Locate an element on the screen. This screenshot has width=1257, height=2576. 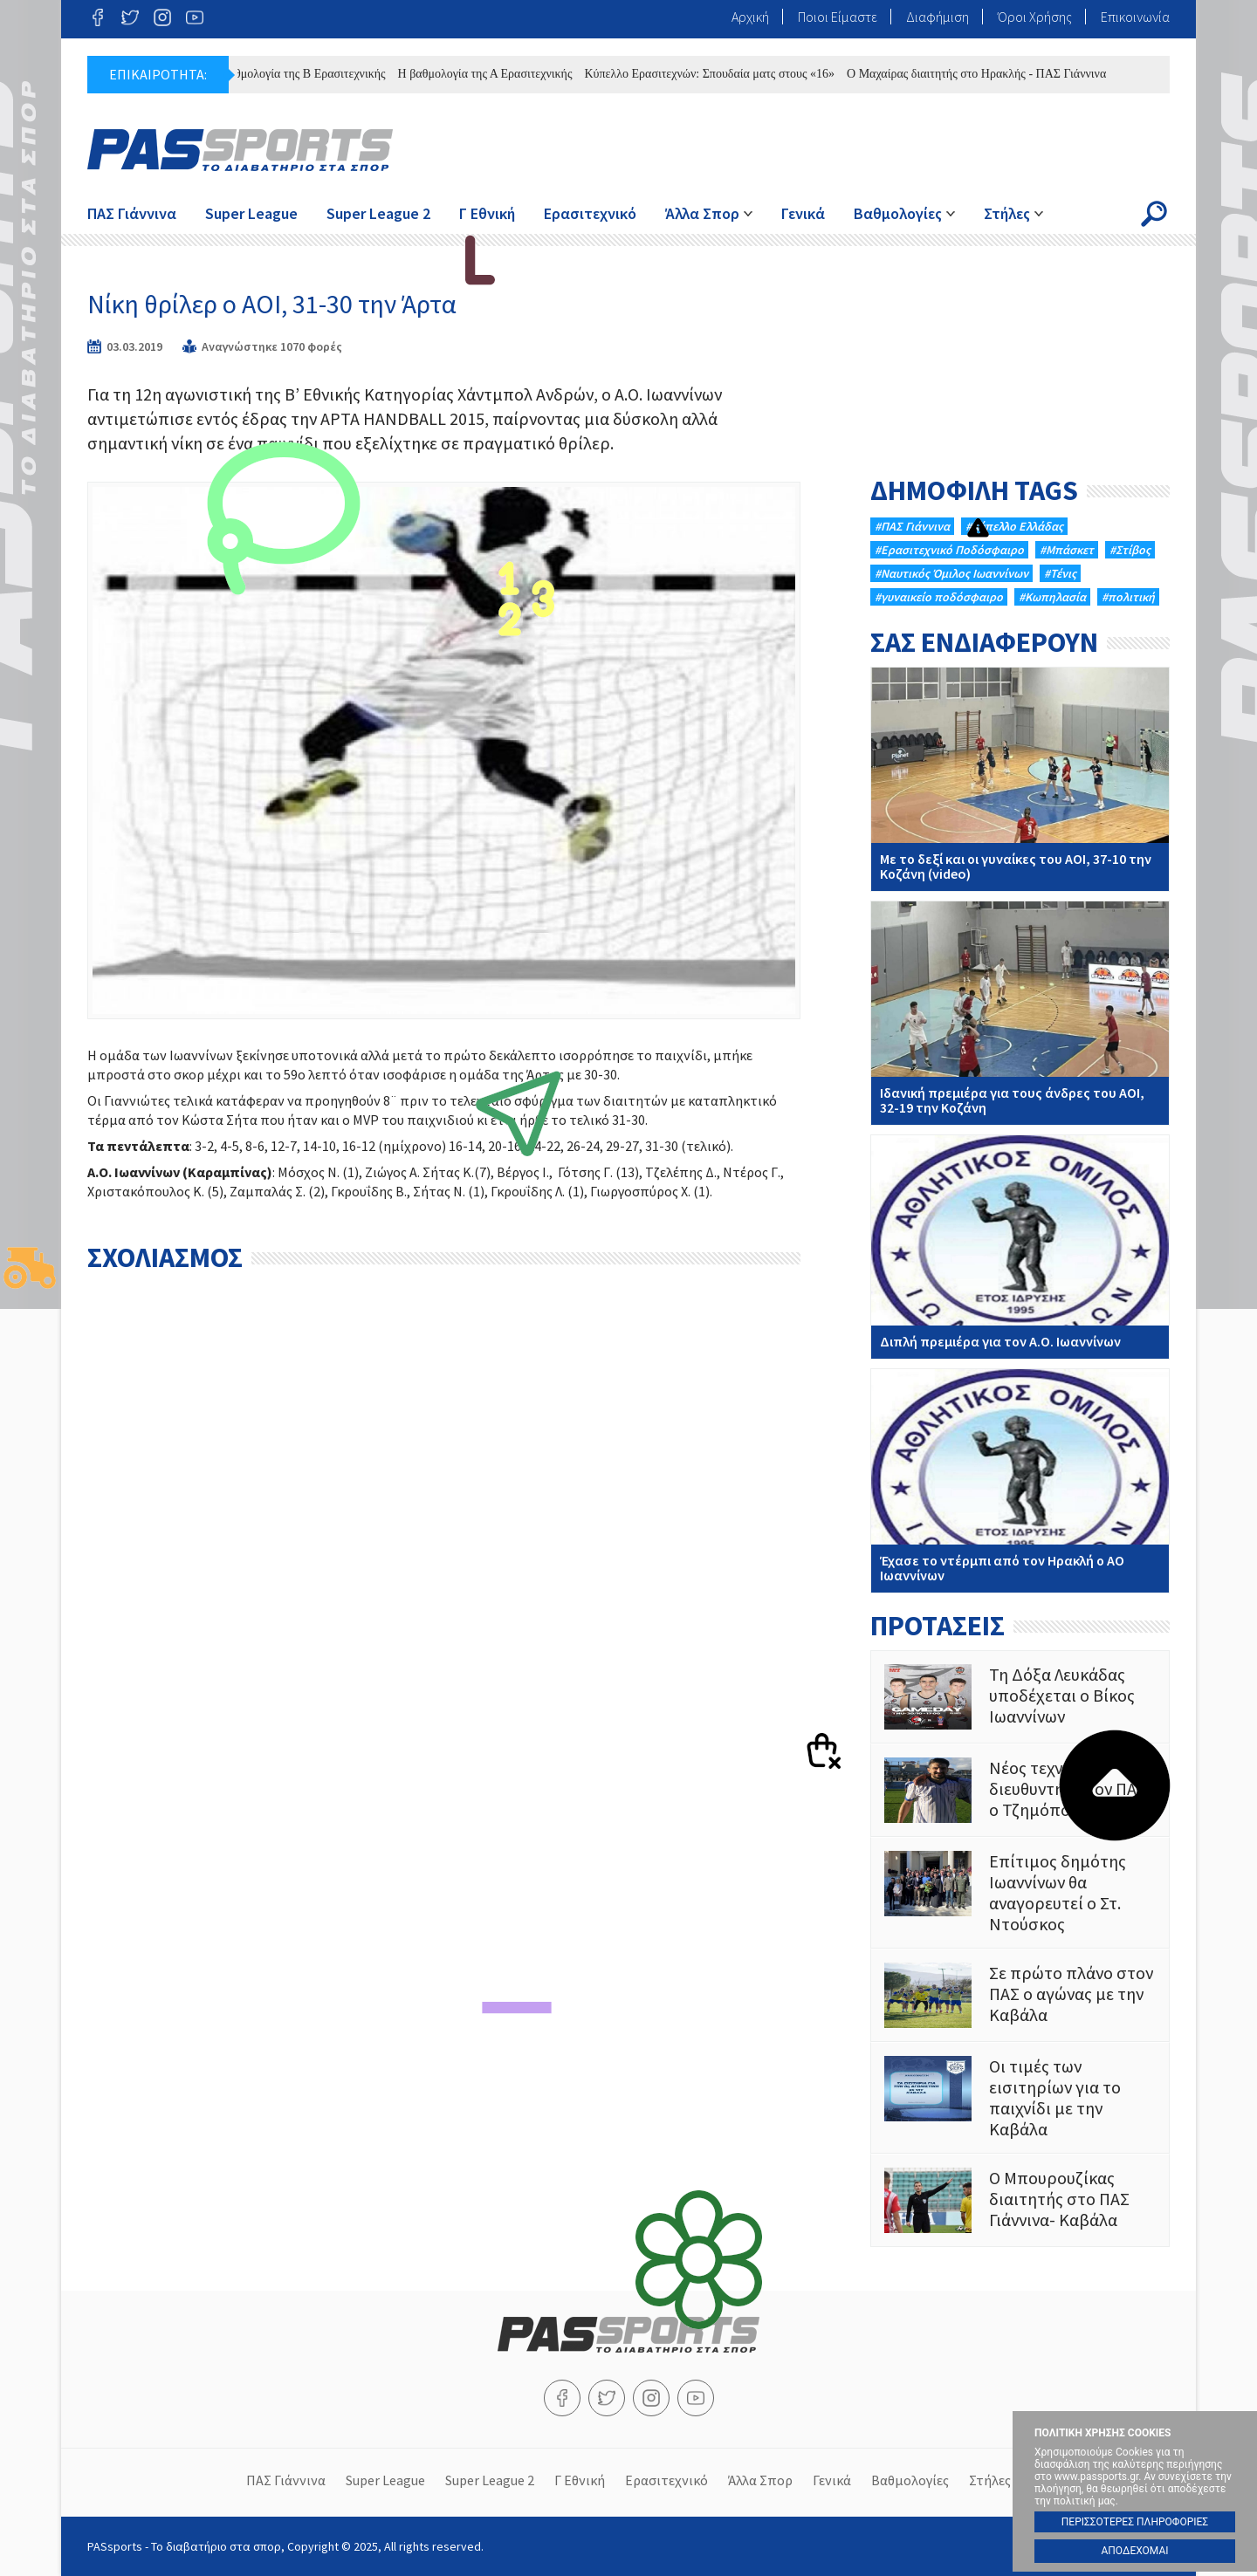
access farming or agriculture features is located at coordinates (29, 1267).